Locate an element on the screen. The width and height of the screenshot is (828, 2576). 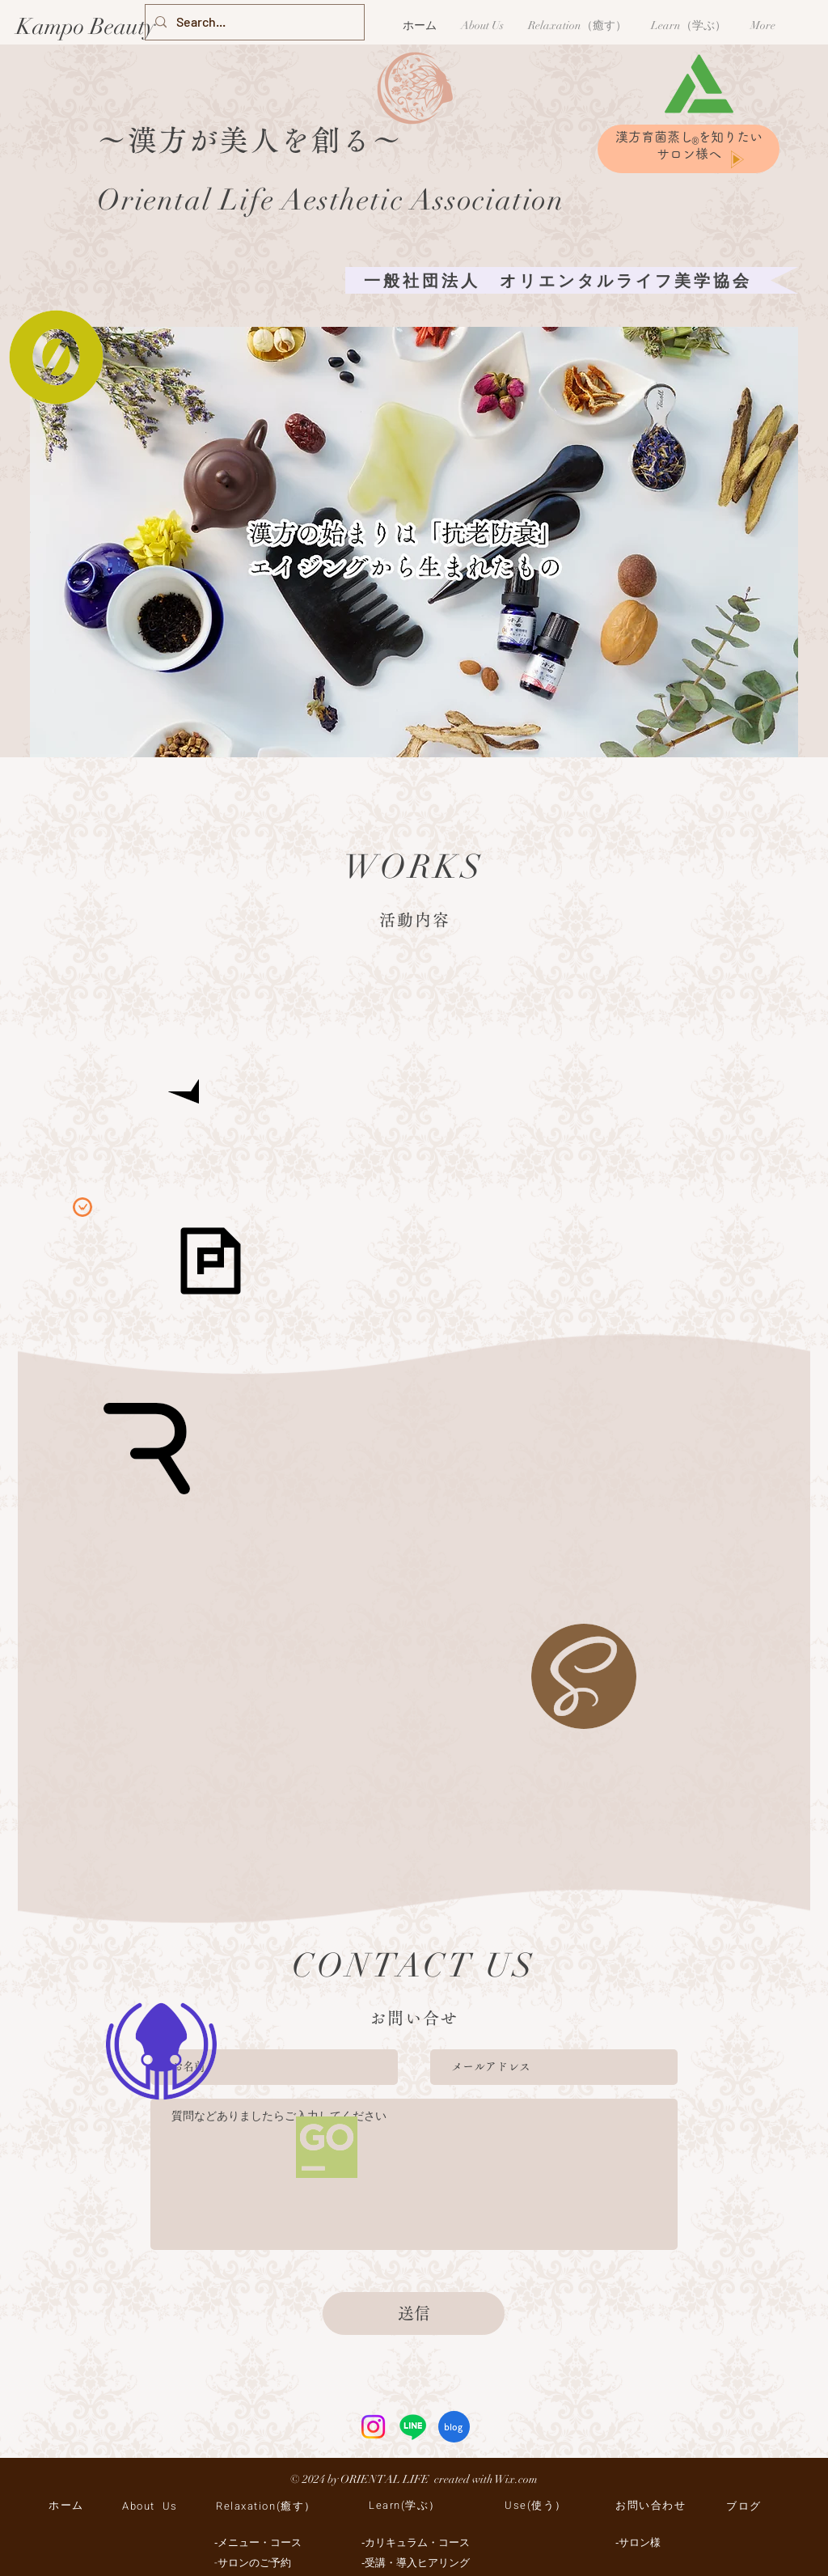
open GoLand IDE application is located at coordinates (327, 2147).